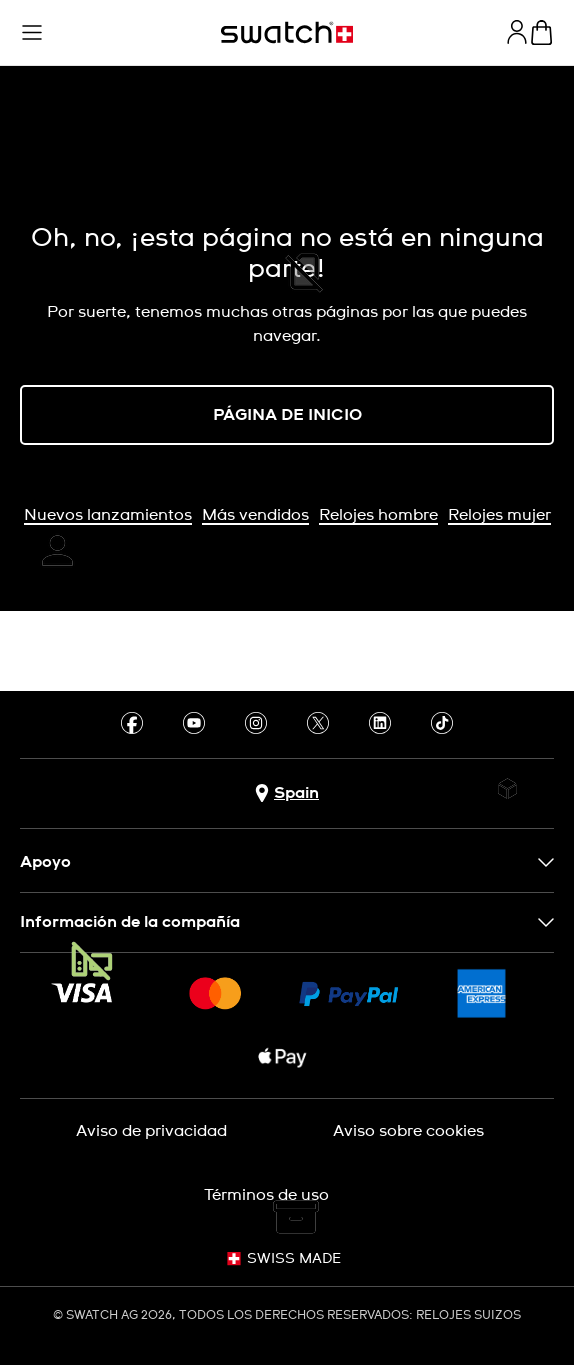 The height and width of the screenshot is (1365, 574). I want to click on view your profile, so click(57, 550).